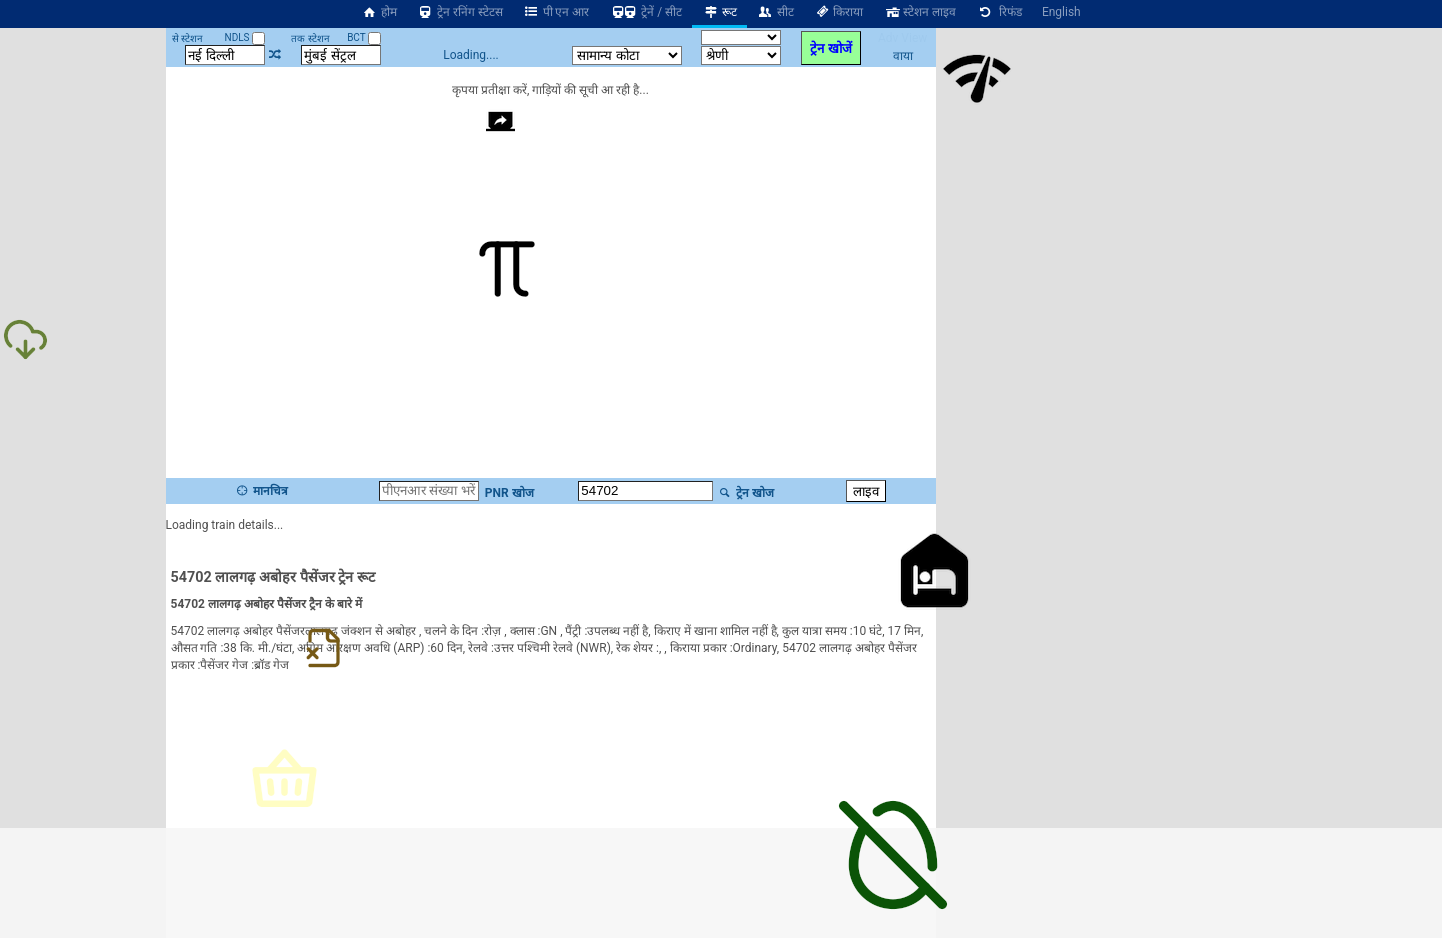 The width and height of the screenshot is (1442, 938). What do you see at coordinates (500, 121) in the screenshot?
I see `start sharing your screen` at bounding box center [500, 121].